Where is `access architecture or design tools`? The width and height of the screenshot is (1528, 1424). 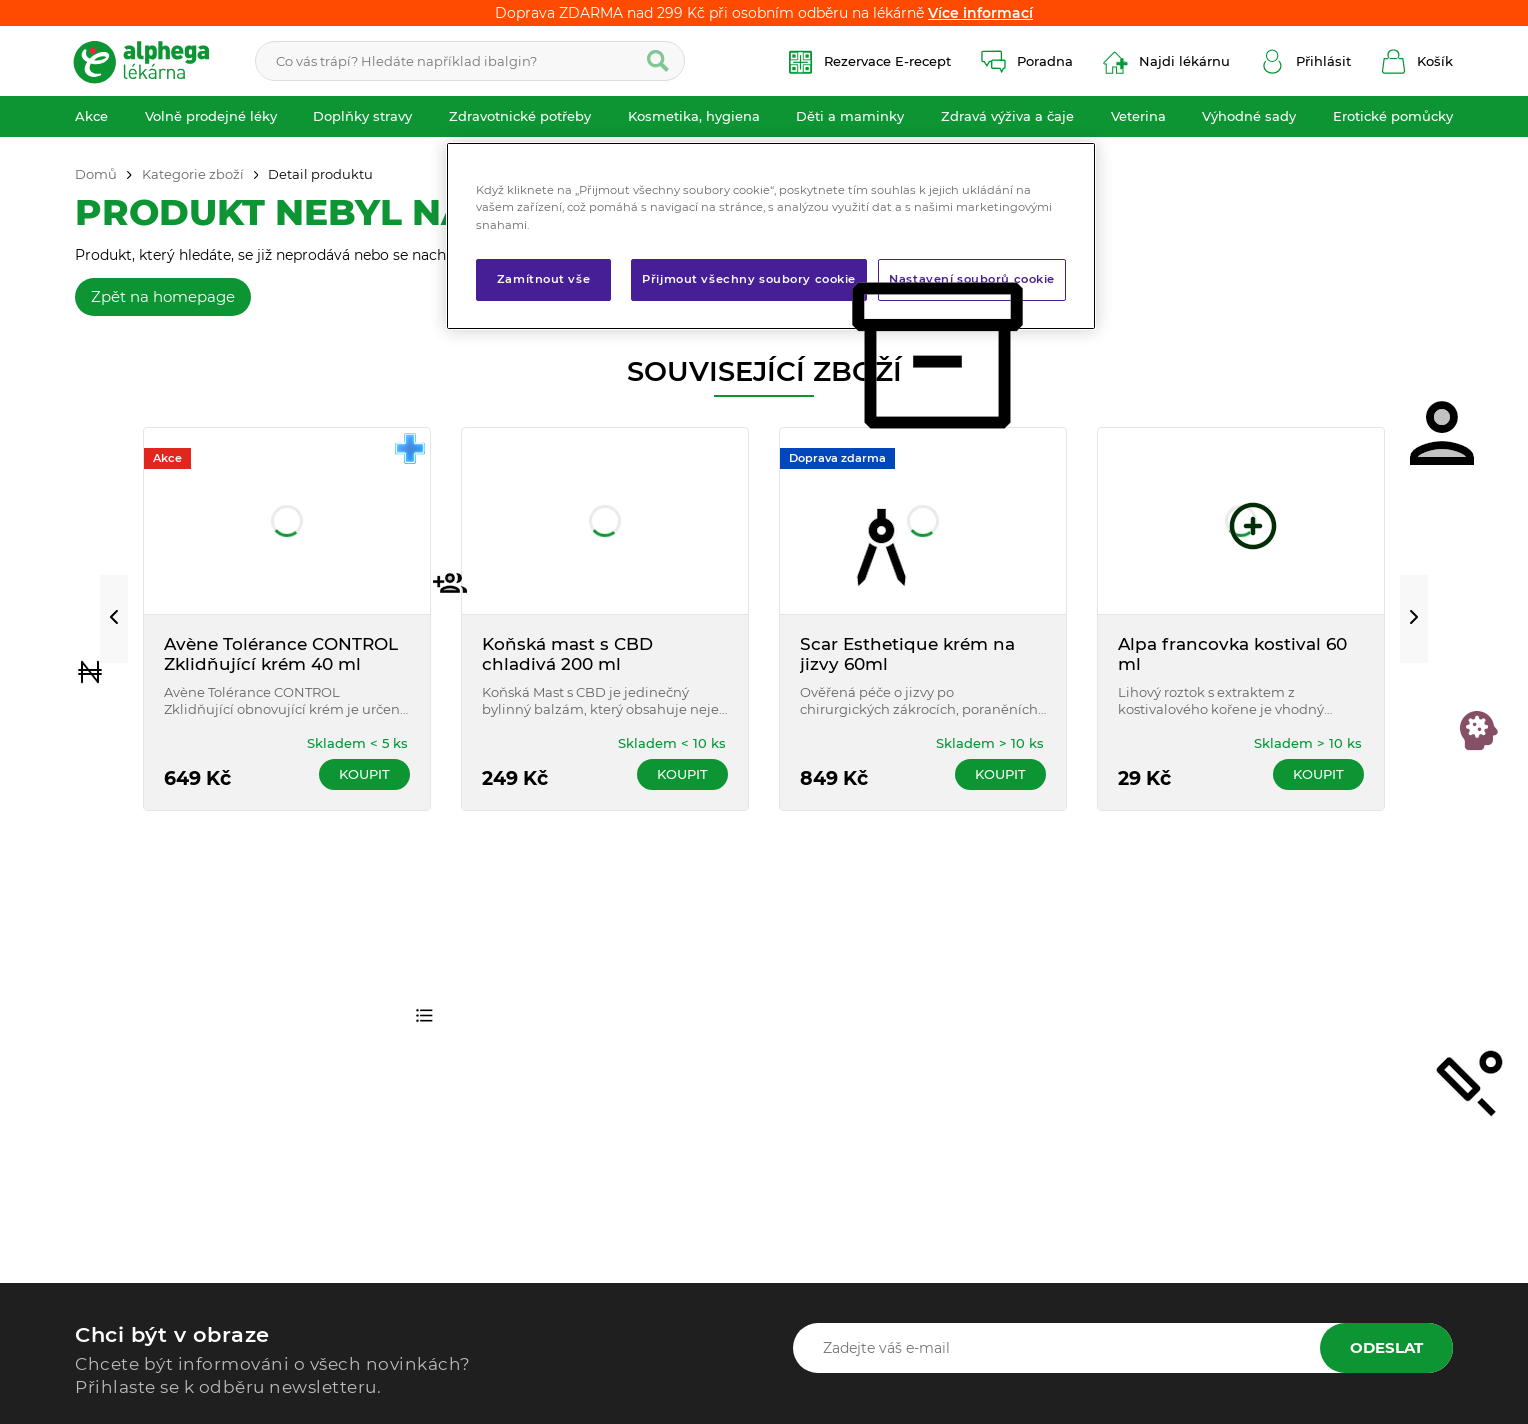
access architecture or design tools is located at coordinates (881, 547).